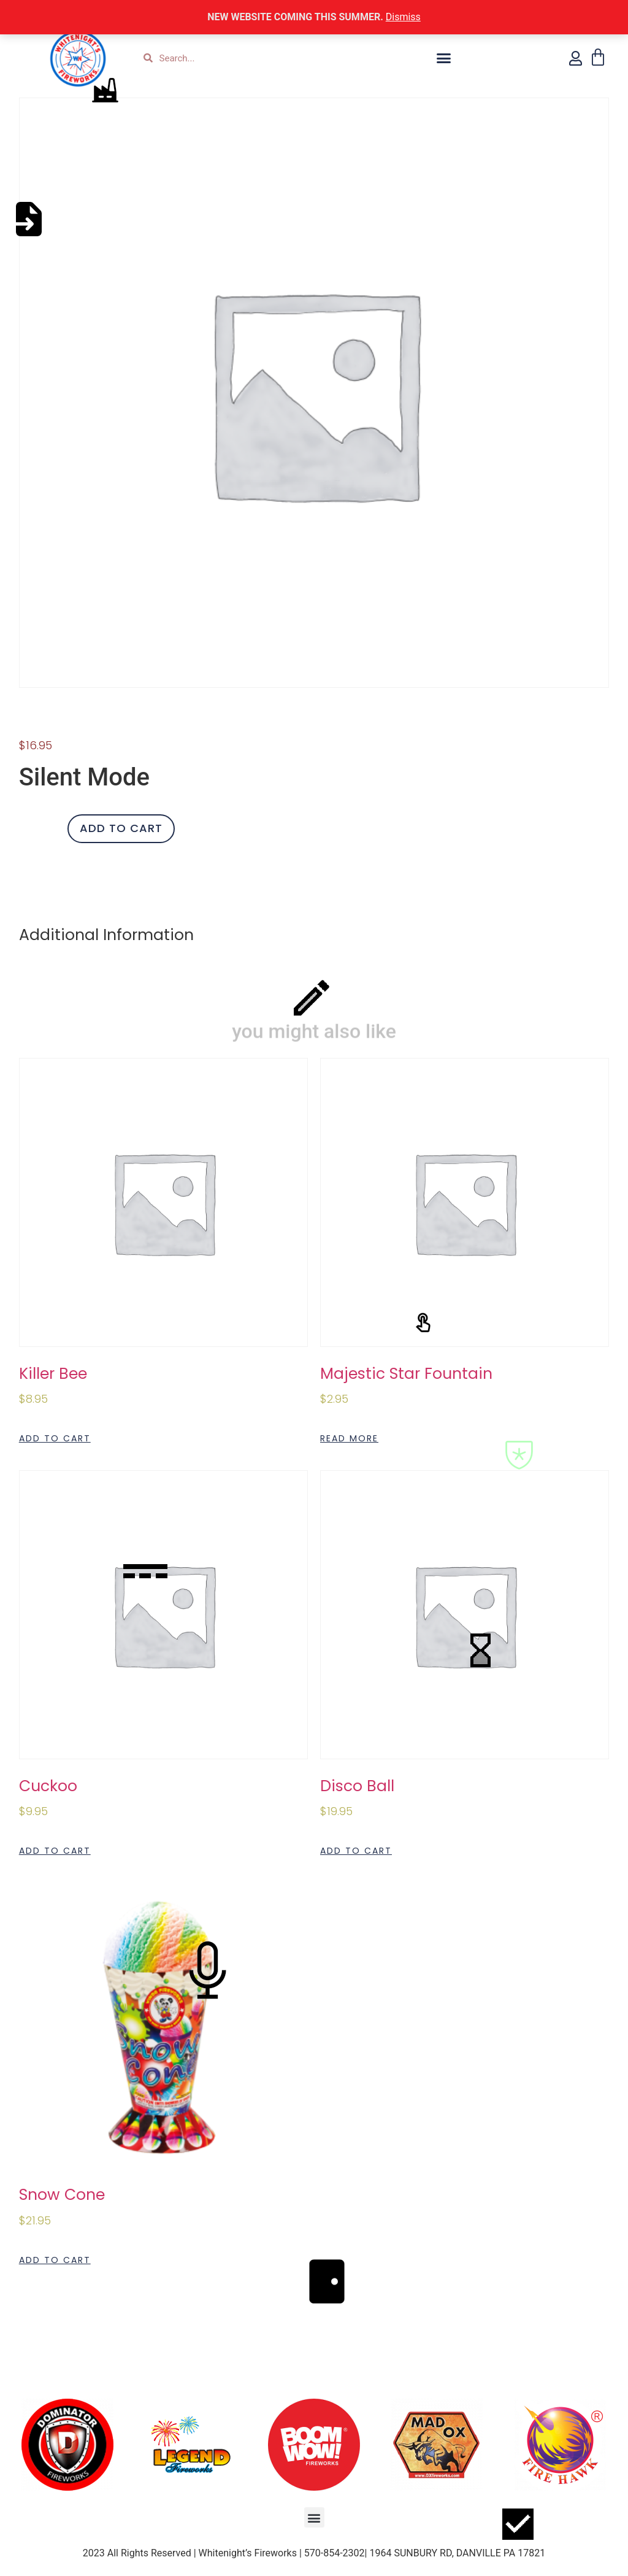  Describe the element at coordinates (423, 1323) in the screenshot. I see `tap to interact with this element` at that location.